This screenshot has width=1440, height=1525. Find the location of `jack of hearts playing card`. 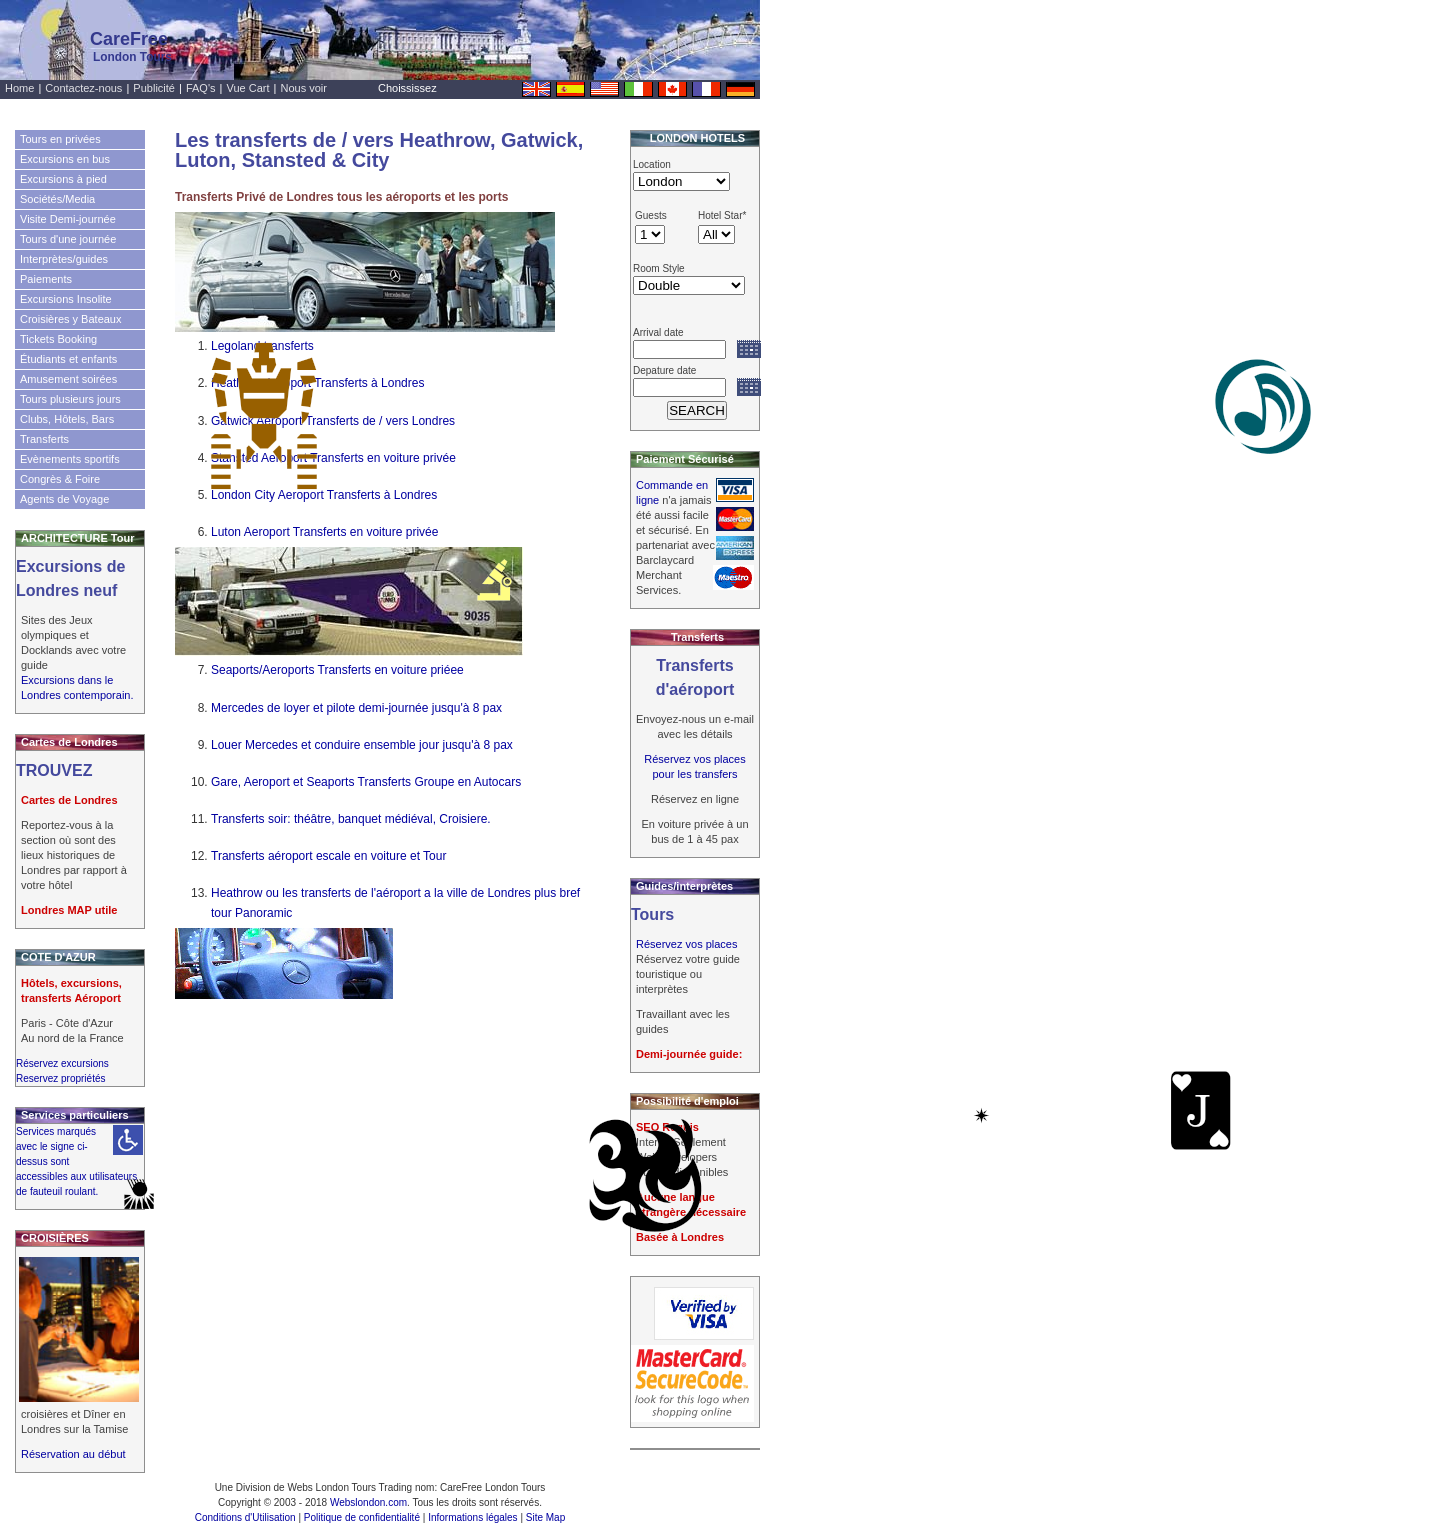

jack of hearts playing card is located at coordinates (1200, 1110).